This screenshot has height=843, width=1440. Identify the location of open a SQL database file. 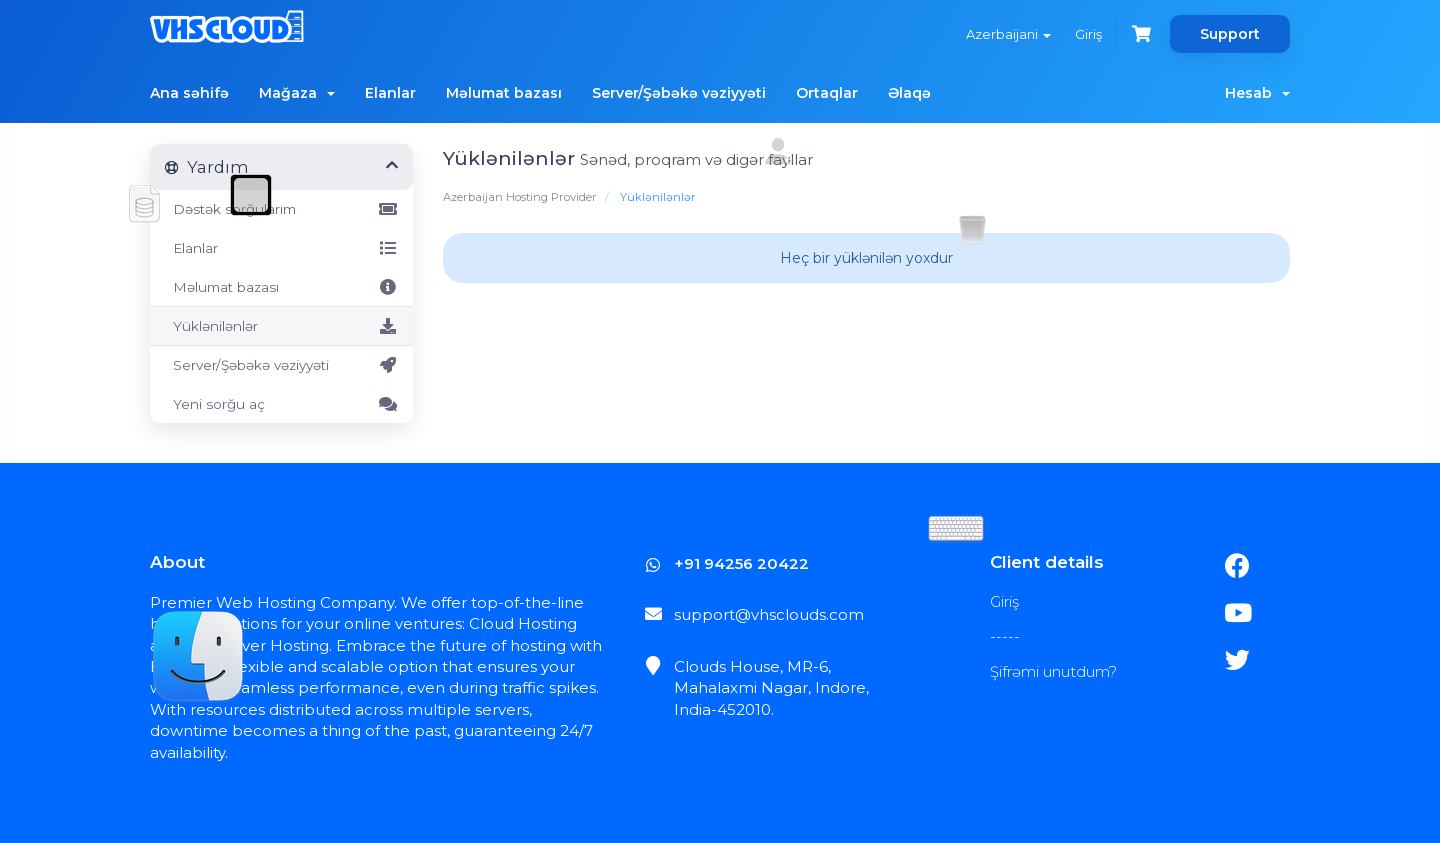
(144, 203).